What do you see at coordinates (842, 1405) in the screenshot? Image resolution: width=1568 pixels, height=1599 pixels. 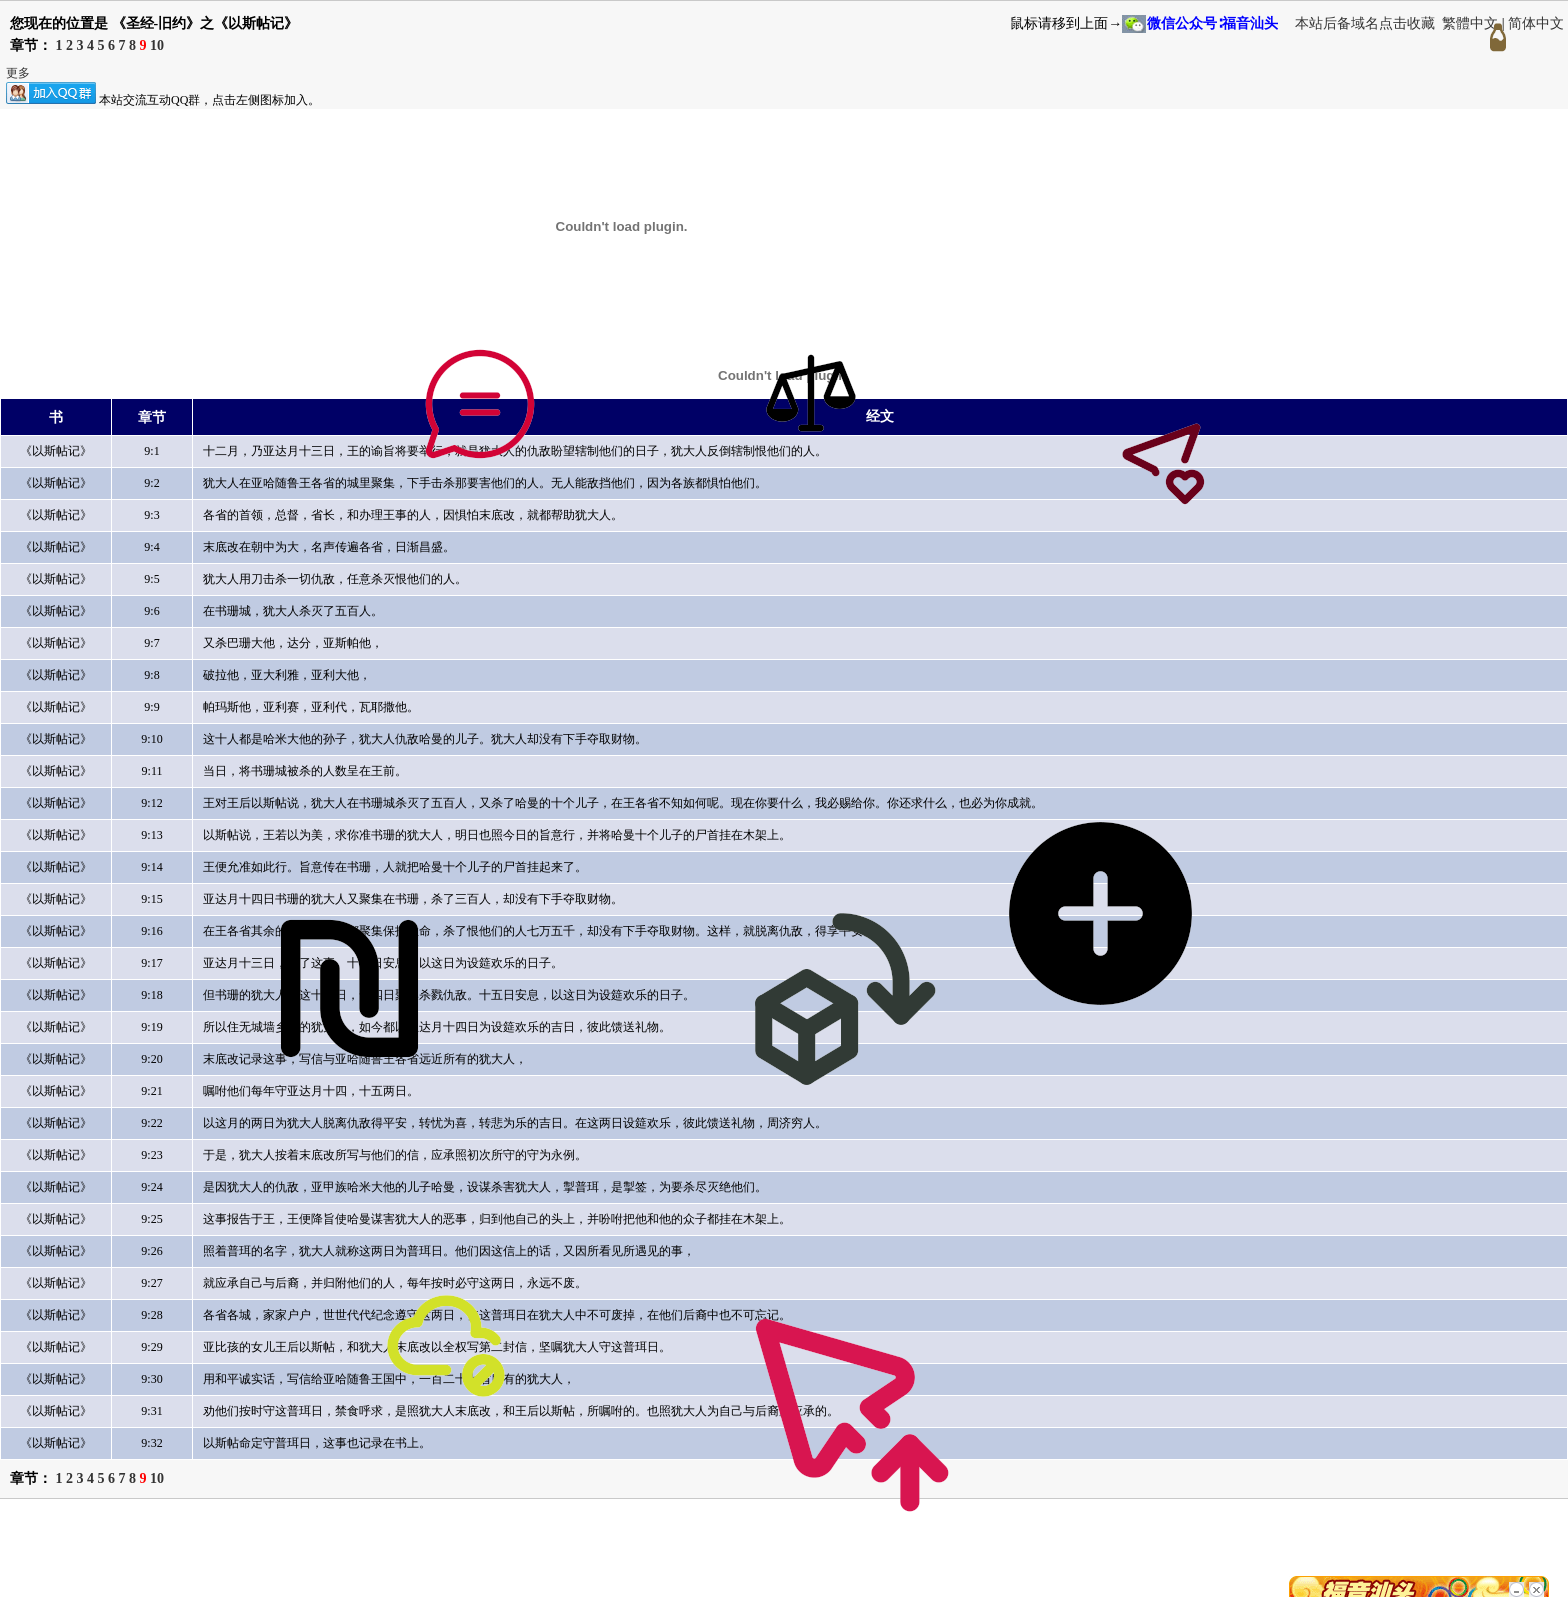 I see `scroll to top of page` at bounding box center [842, 1405].